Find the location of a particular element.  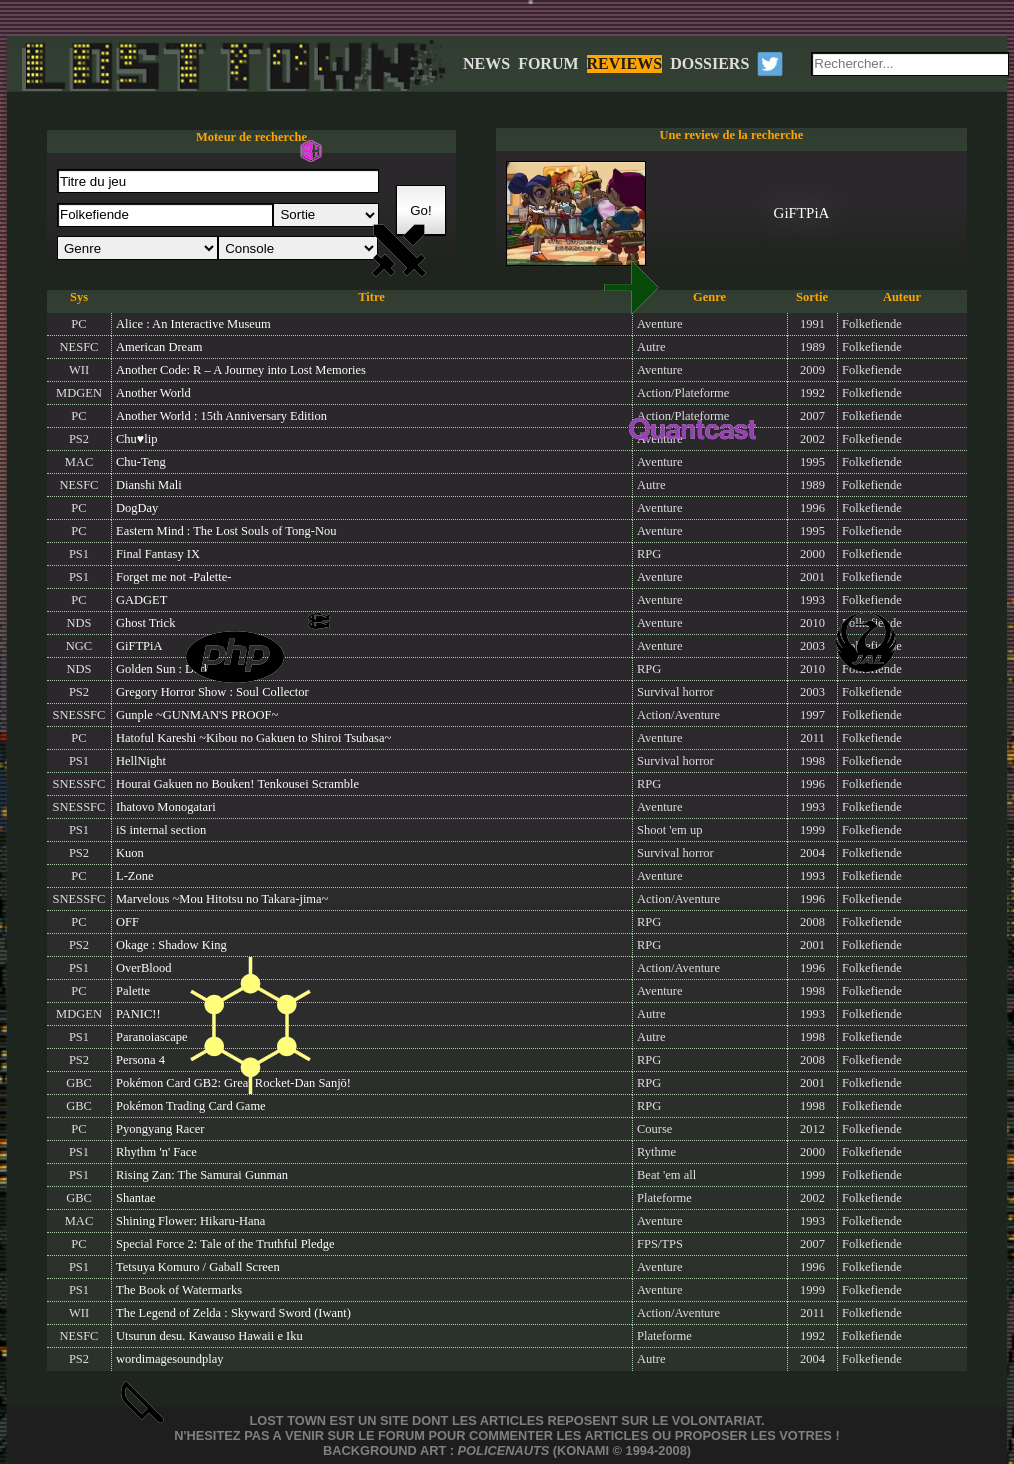

access cooking or recipe features is located at coordinates (141, 1402).